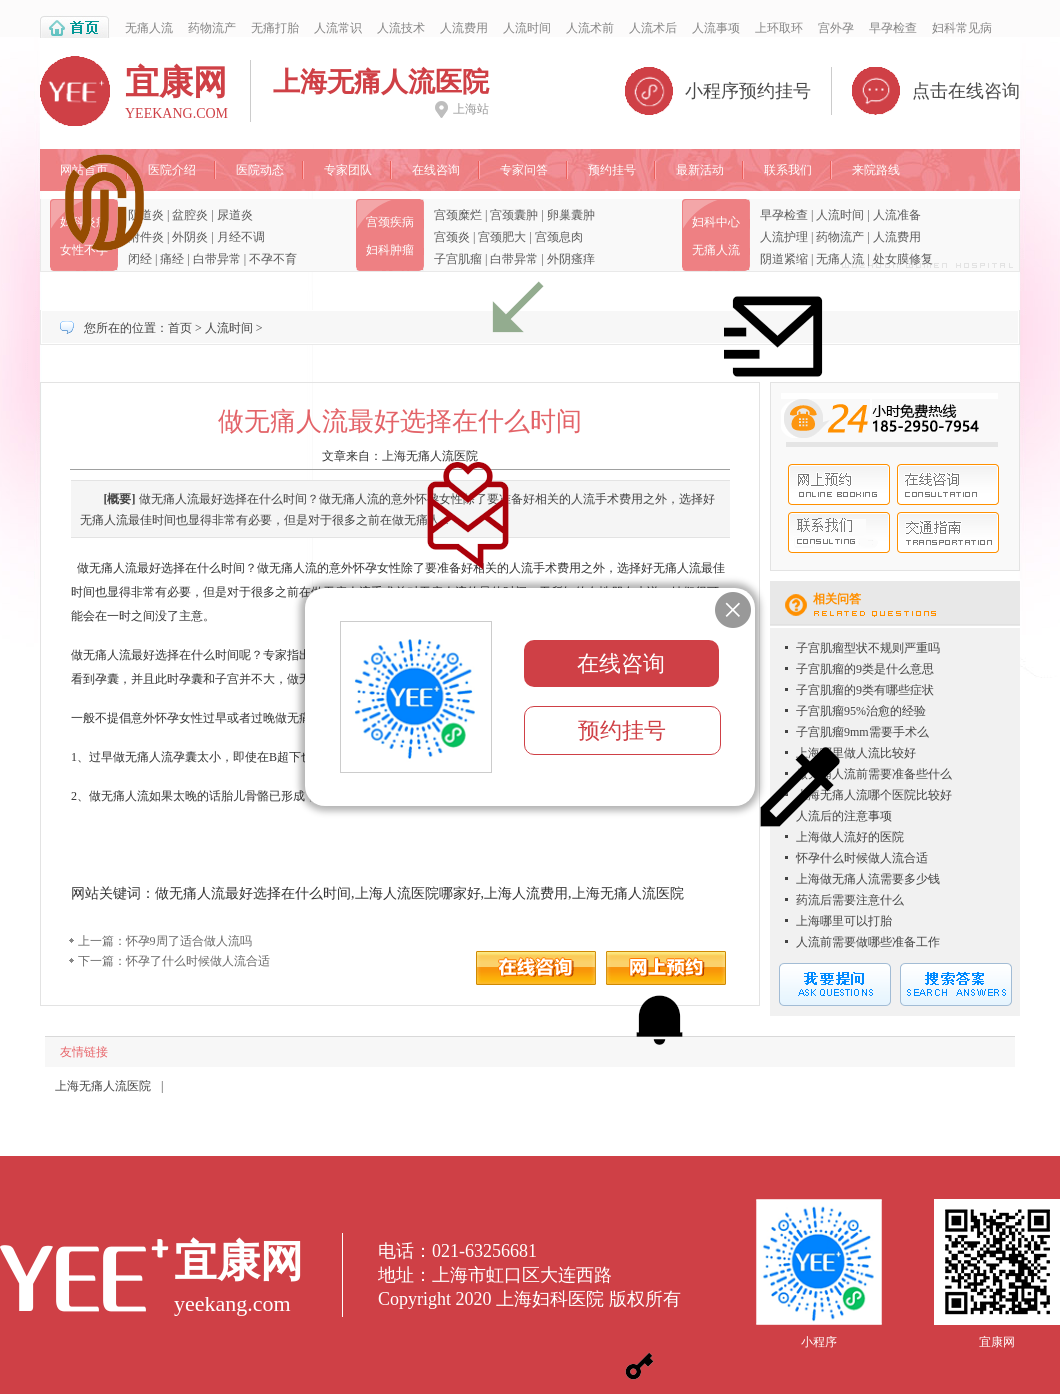 The width and height of the screenshot is (1060, 1394). Describe the element at coordinates (659, 1018) in the screenshot. I see `view your notifications` at that location.